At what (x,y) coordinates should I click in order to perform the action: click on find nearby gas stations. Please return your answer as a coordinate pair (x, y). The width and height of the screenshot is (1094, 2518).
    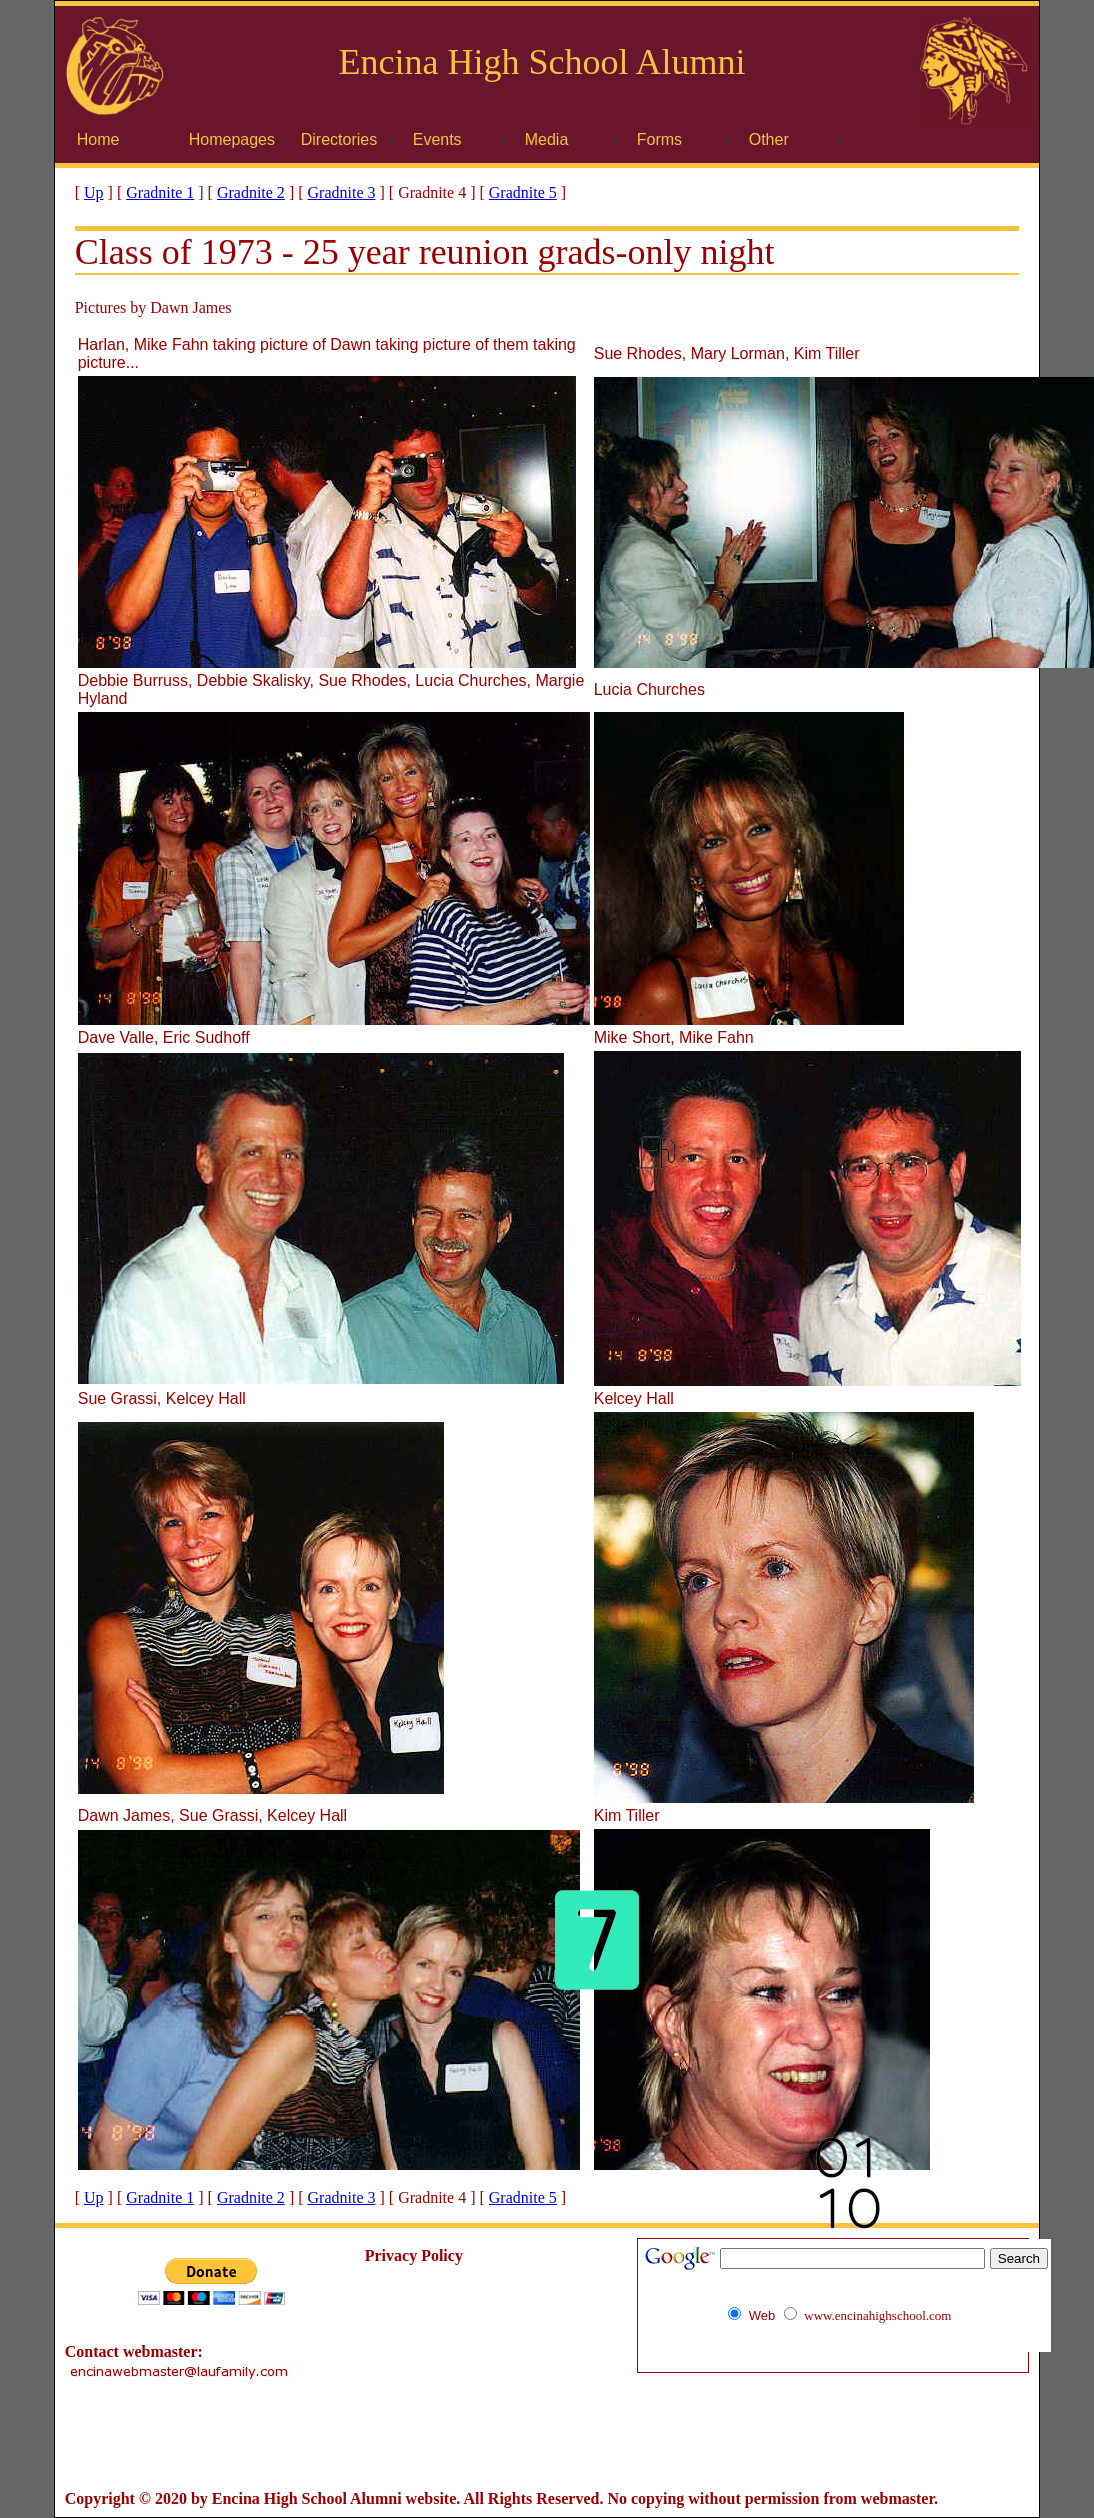
    Looking at the image, I should click on (654, 1152).